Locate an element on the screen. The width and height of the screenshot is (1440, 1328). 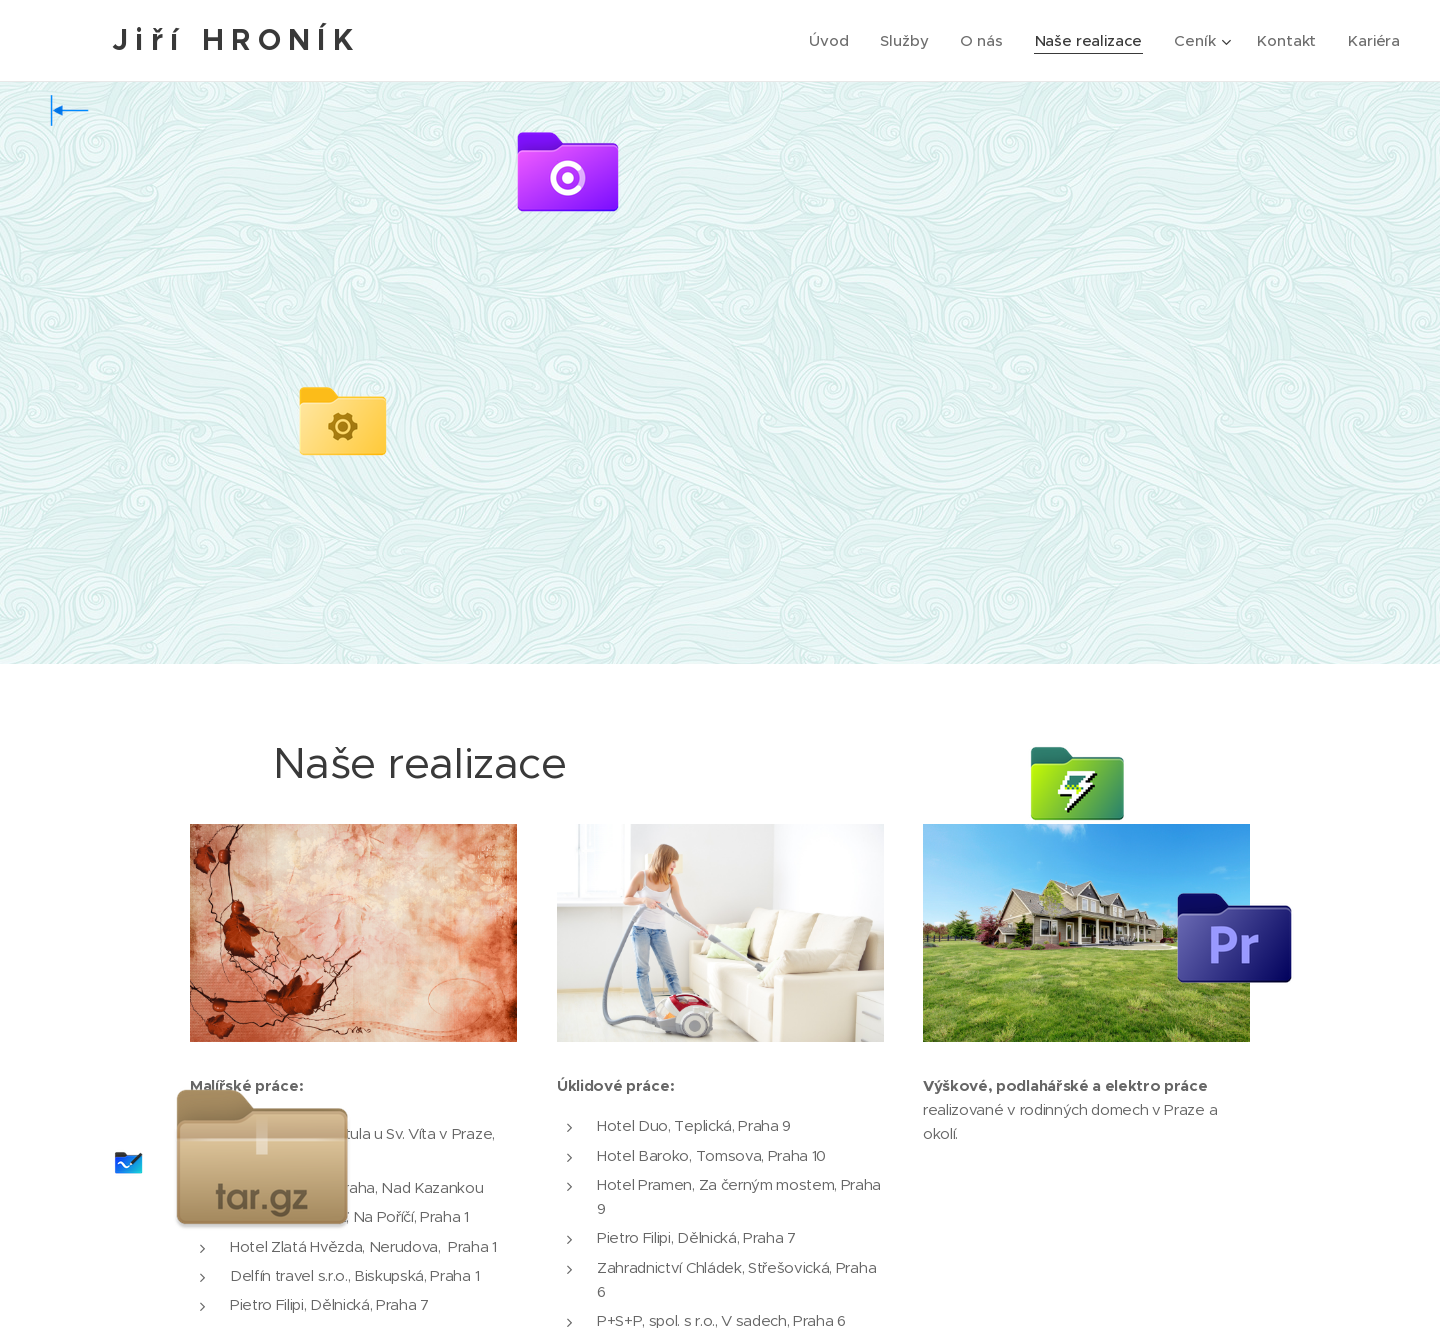
open folder settings or configuration options is located at coordinates (342, 423).